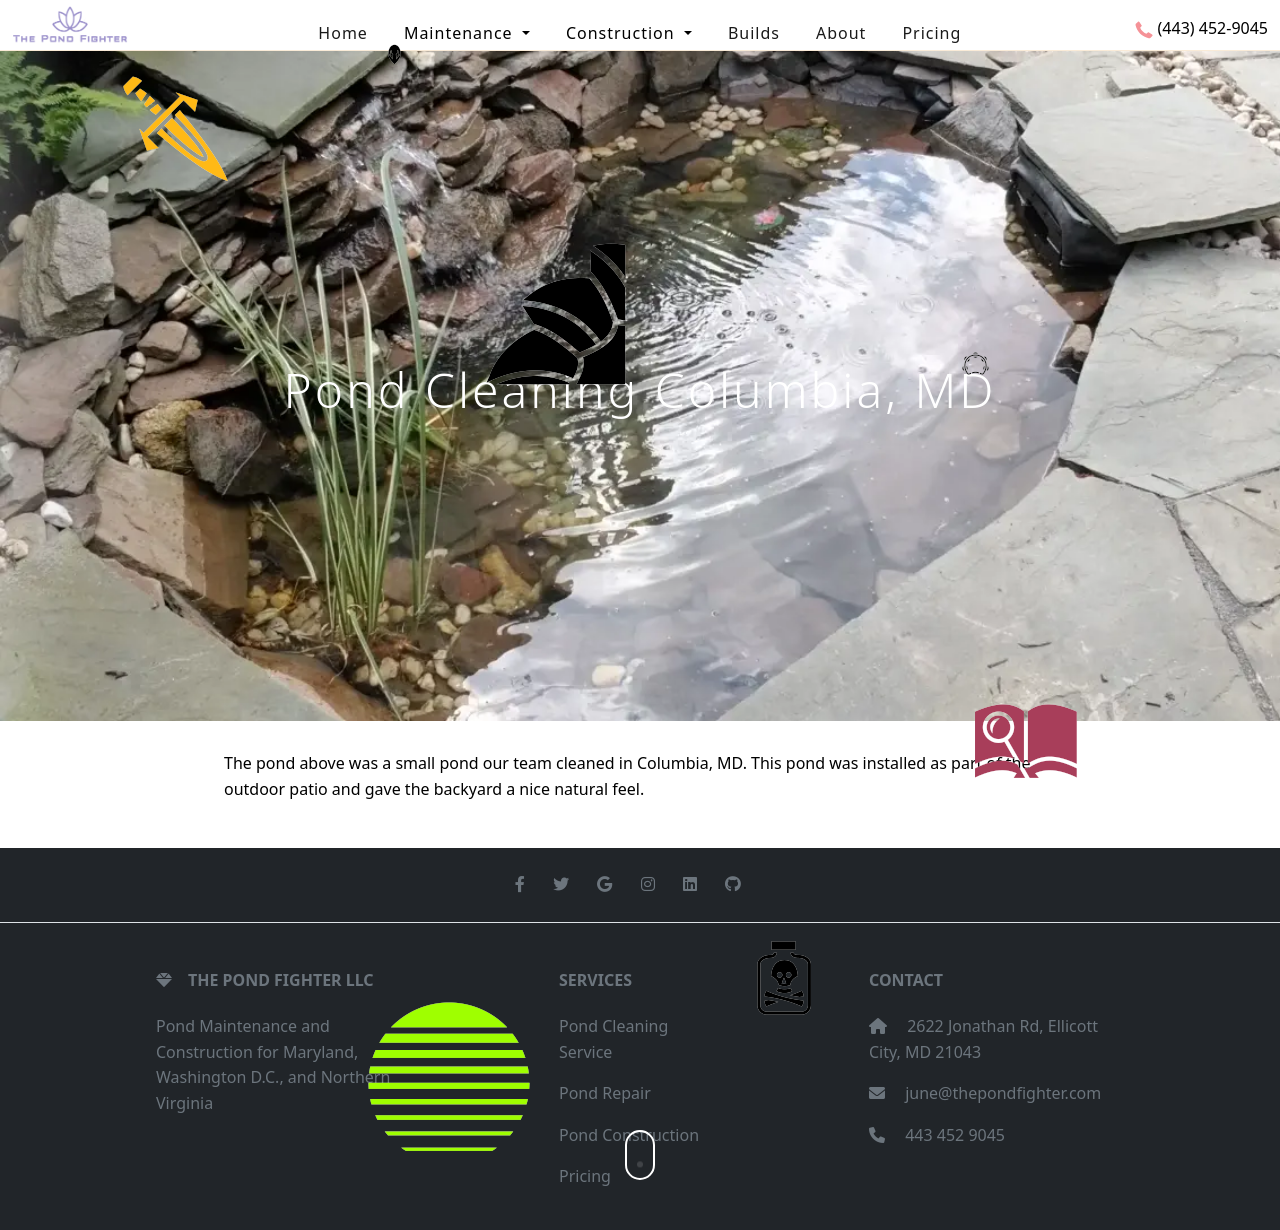 This screenshot has height=1230, width=1280. Describe the element at coordinates (554, 313) in the screenshot. I see `select armor or scale pattern for character customization` at that location.